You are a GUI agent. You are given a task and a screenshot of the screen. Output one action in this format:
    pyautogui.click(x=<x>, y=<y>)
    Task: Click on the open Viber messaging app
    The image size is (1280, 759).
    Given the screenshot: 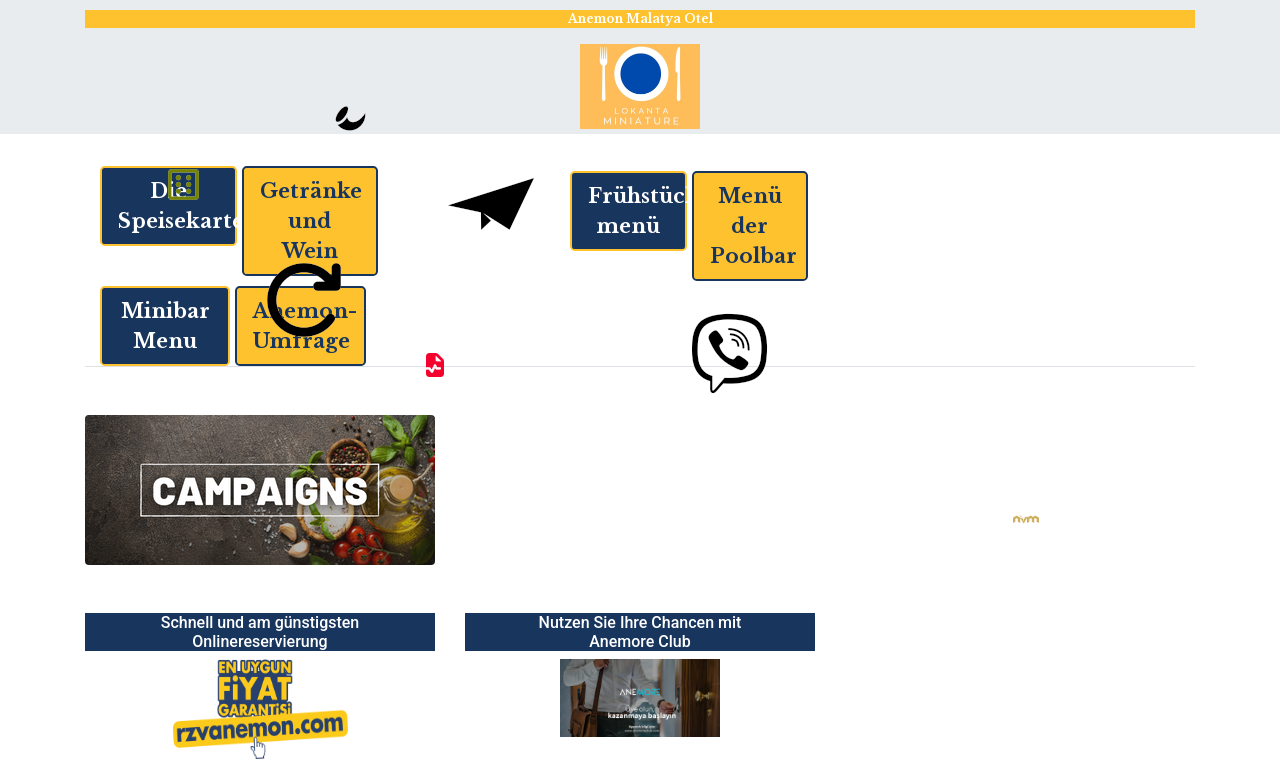 What is the action you would take?
    pyautogui.click(x=729, y=353)
    